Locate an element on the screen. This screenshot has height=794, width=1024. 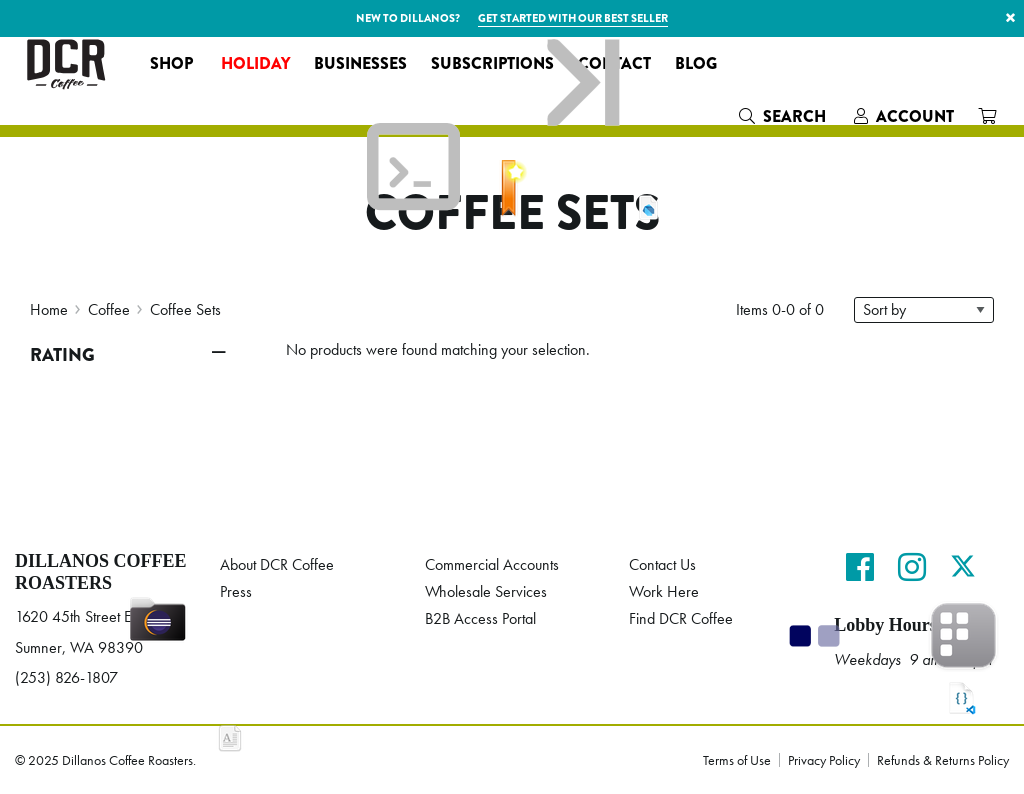
dart programming language source file is located at coordinates (648, 207).